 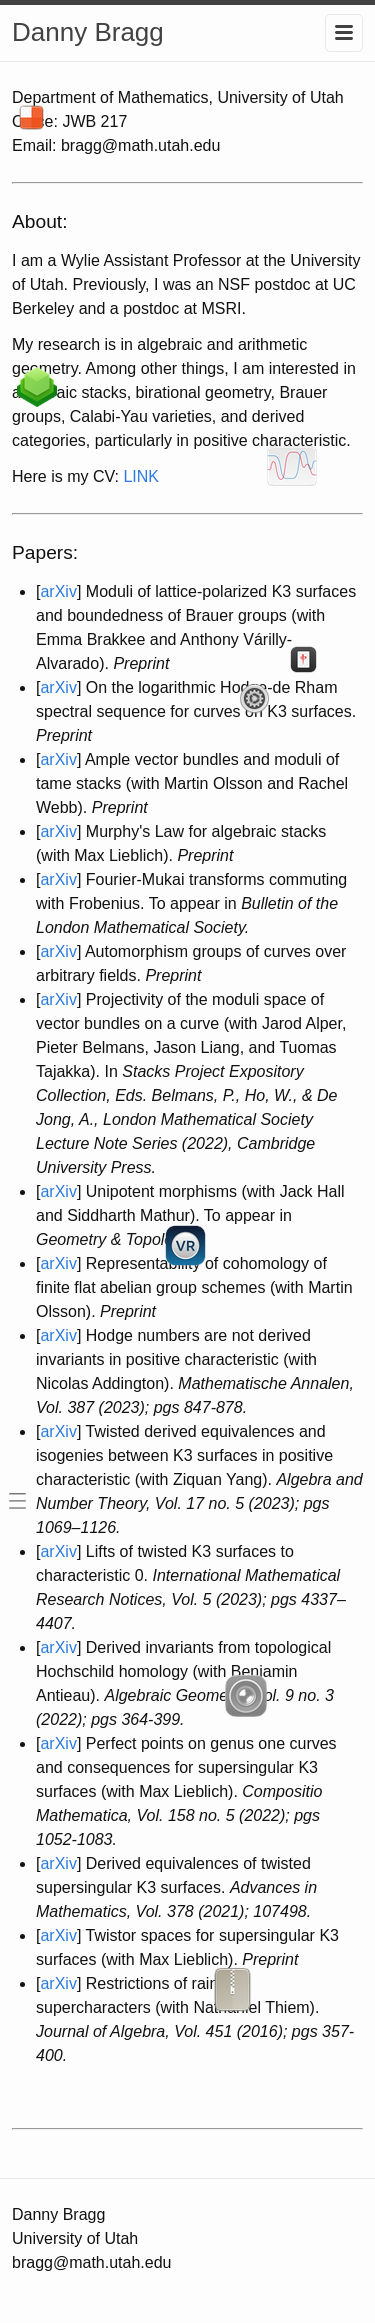 What do you see at coordinates (254, 698) in the screenshot?
I see `open system settings` at bounding box center [254, 698].